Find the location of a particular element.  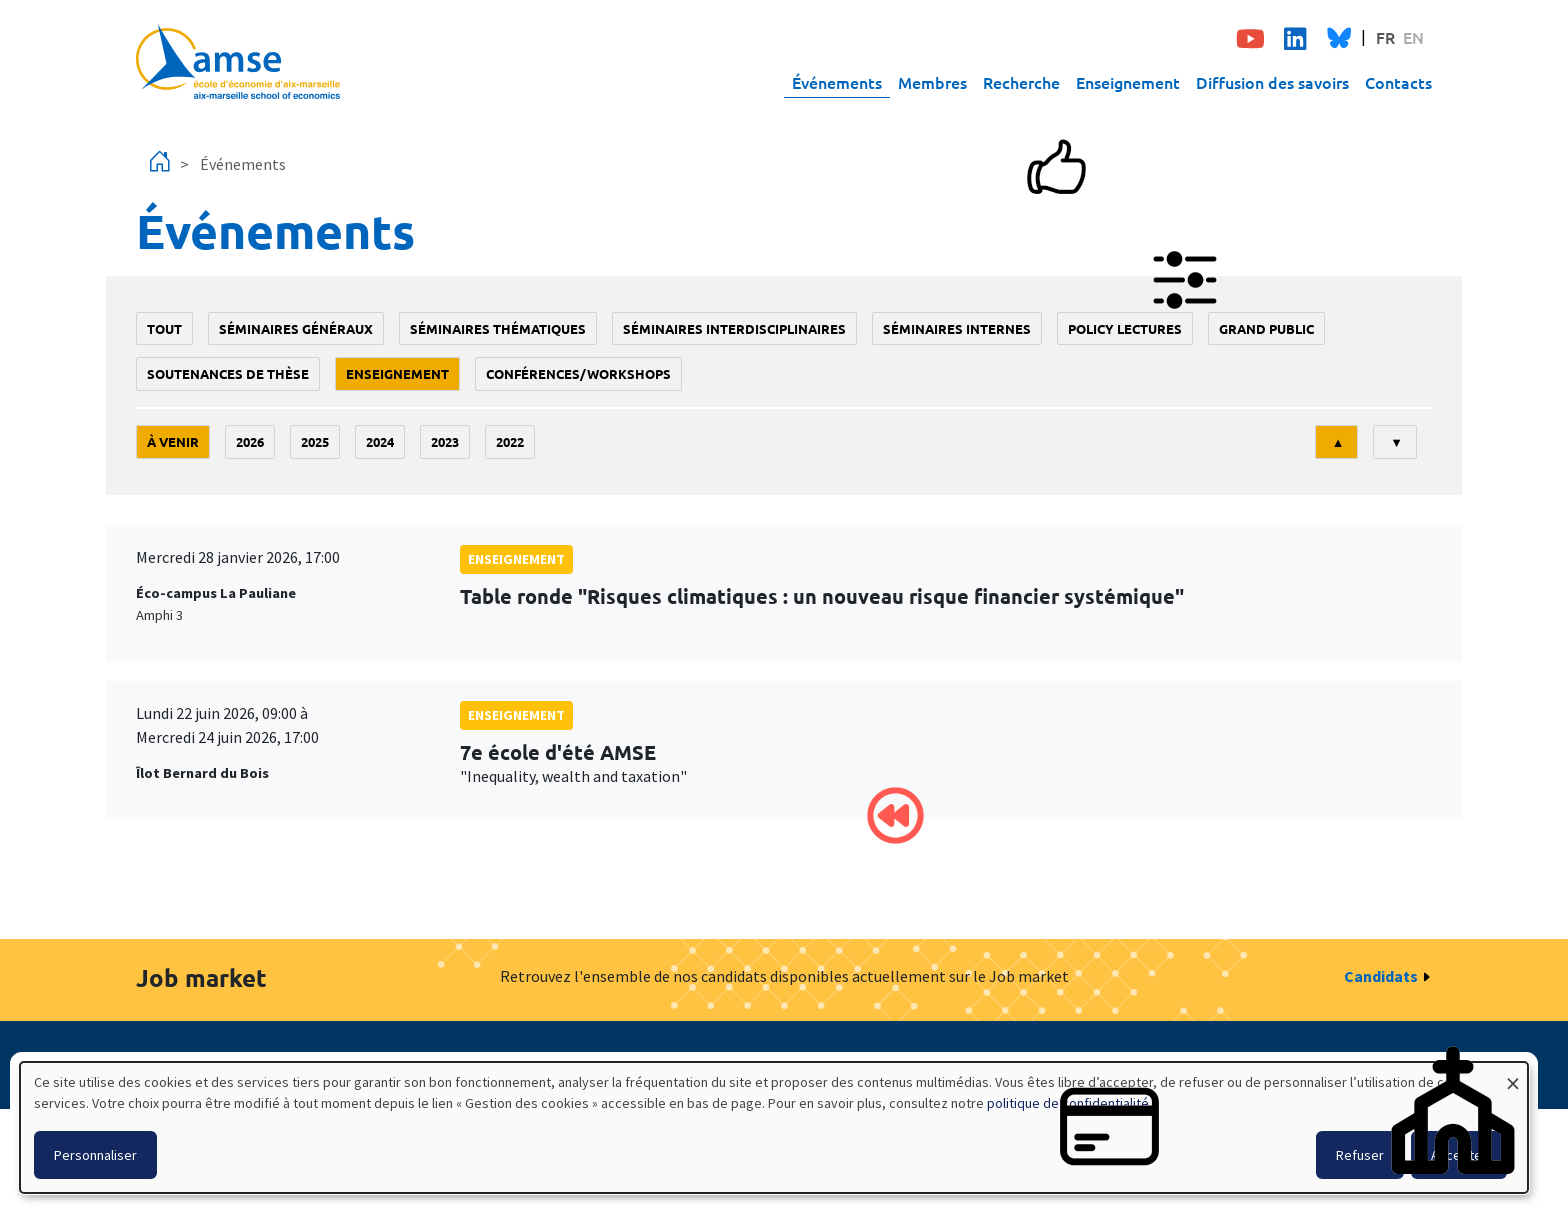

view nearby churches or places of worship is located at coordinates (1453, 1117).